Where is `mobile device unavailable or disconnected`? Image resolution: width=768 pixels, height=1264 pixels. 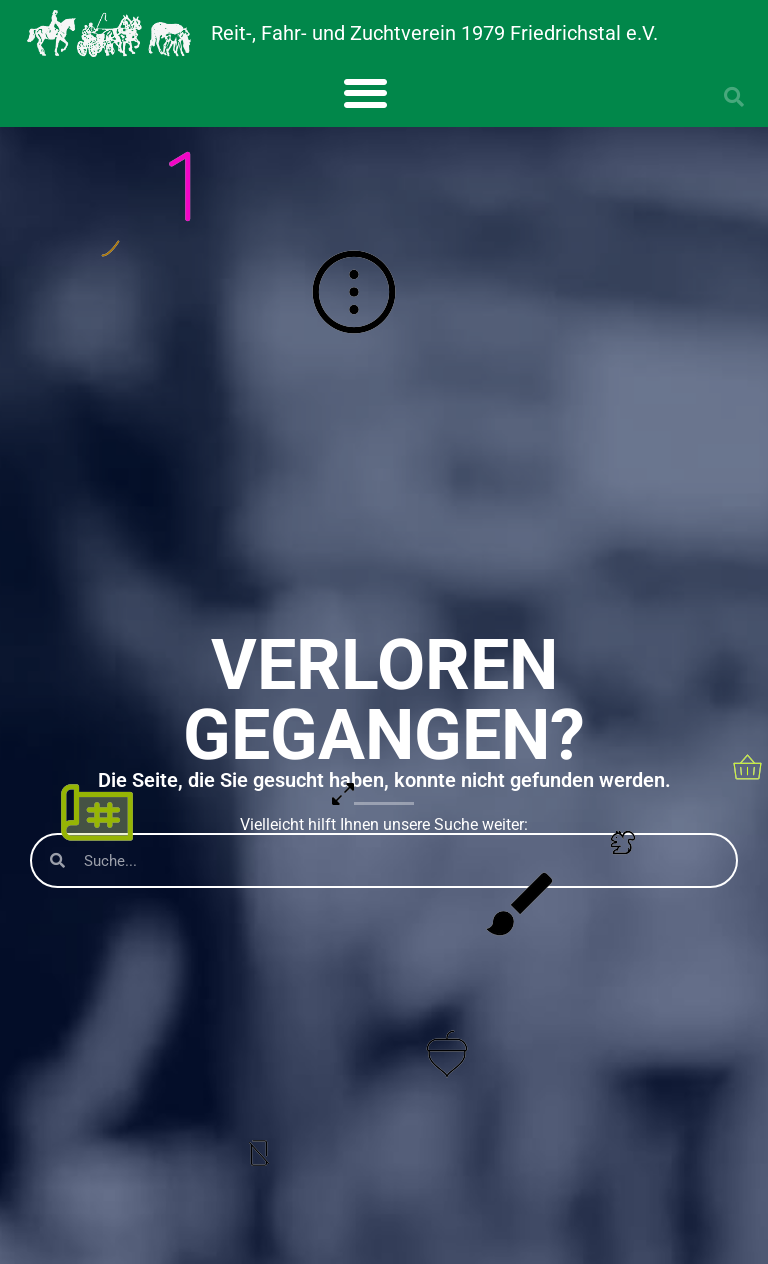 mobile device unavailable or disconnected is located at coordinates (259, 1153).